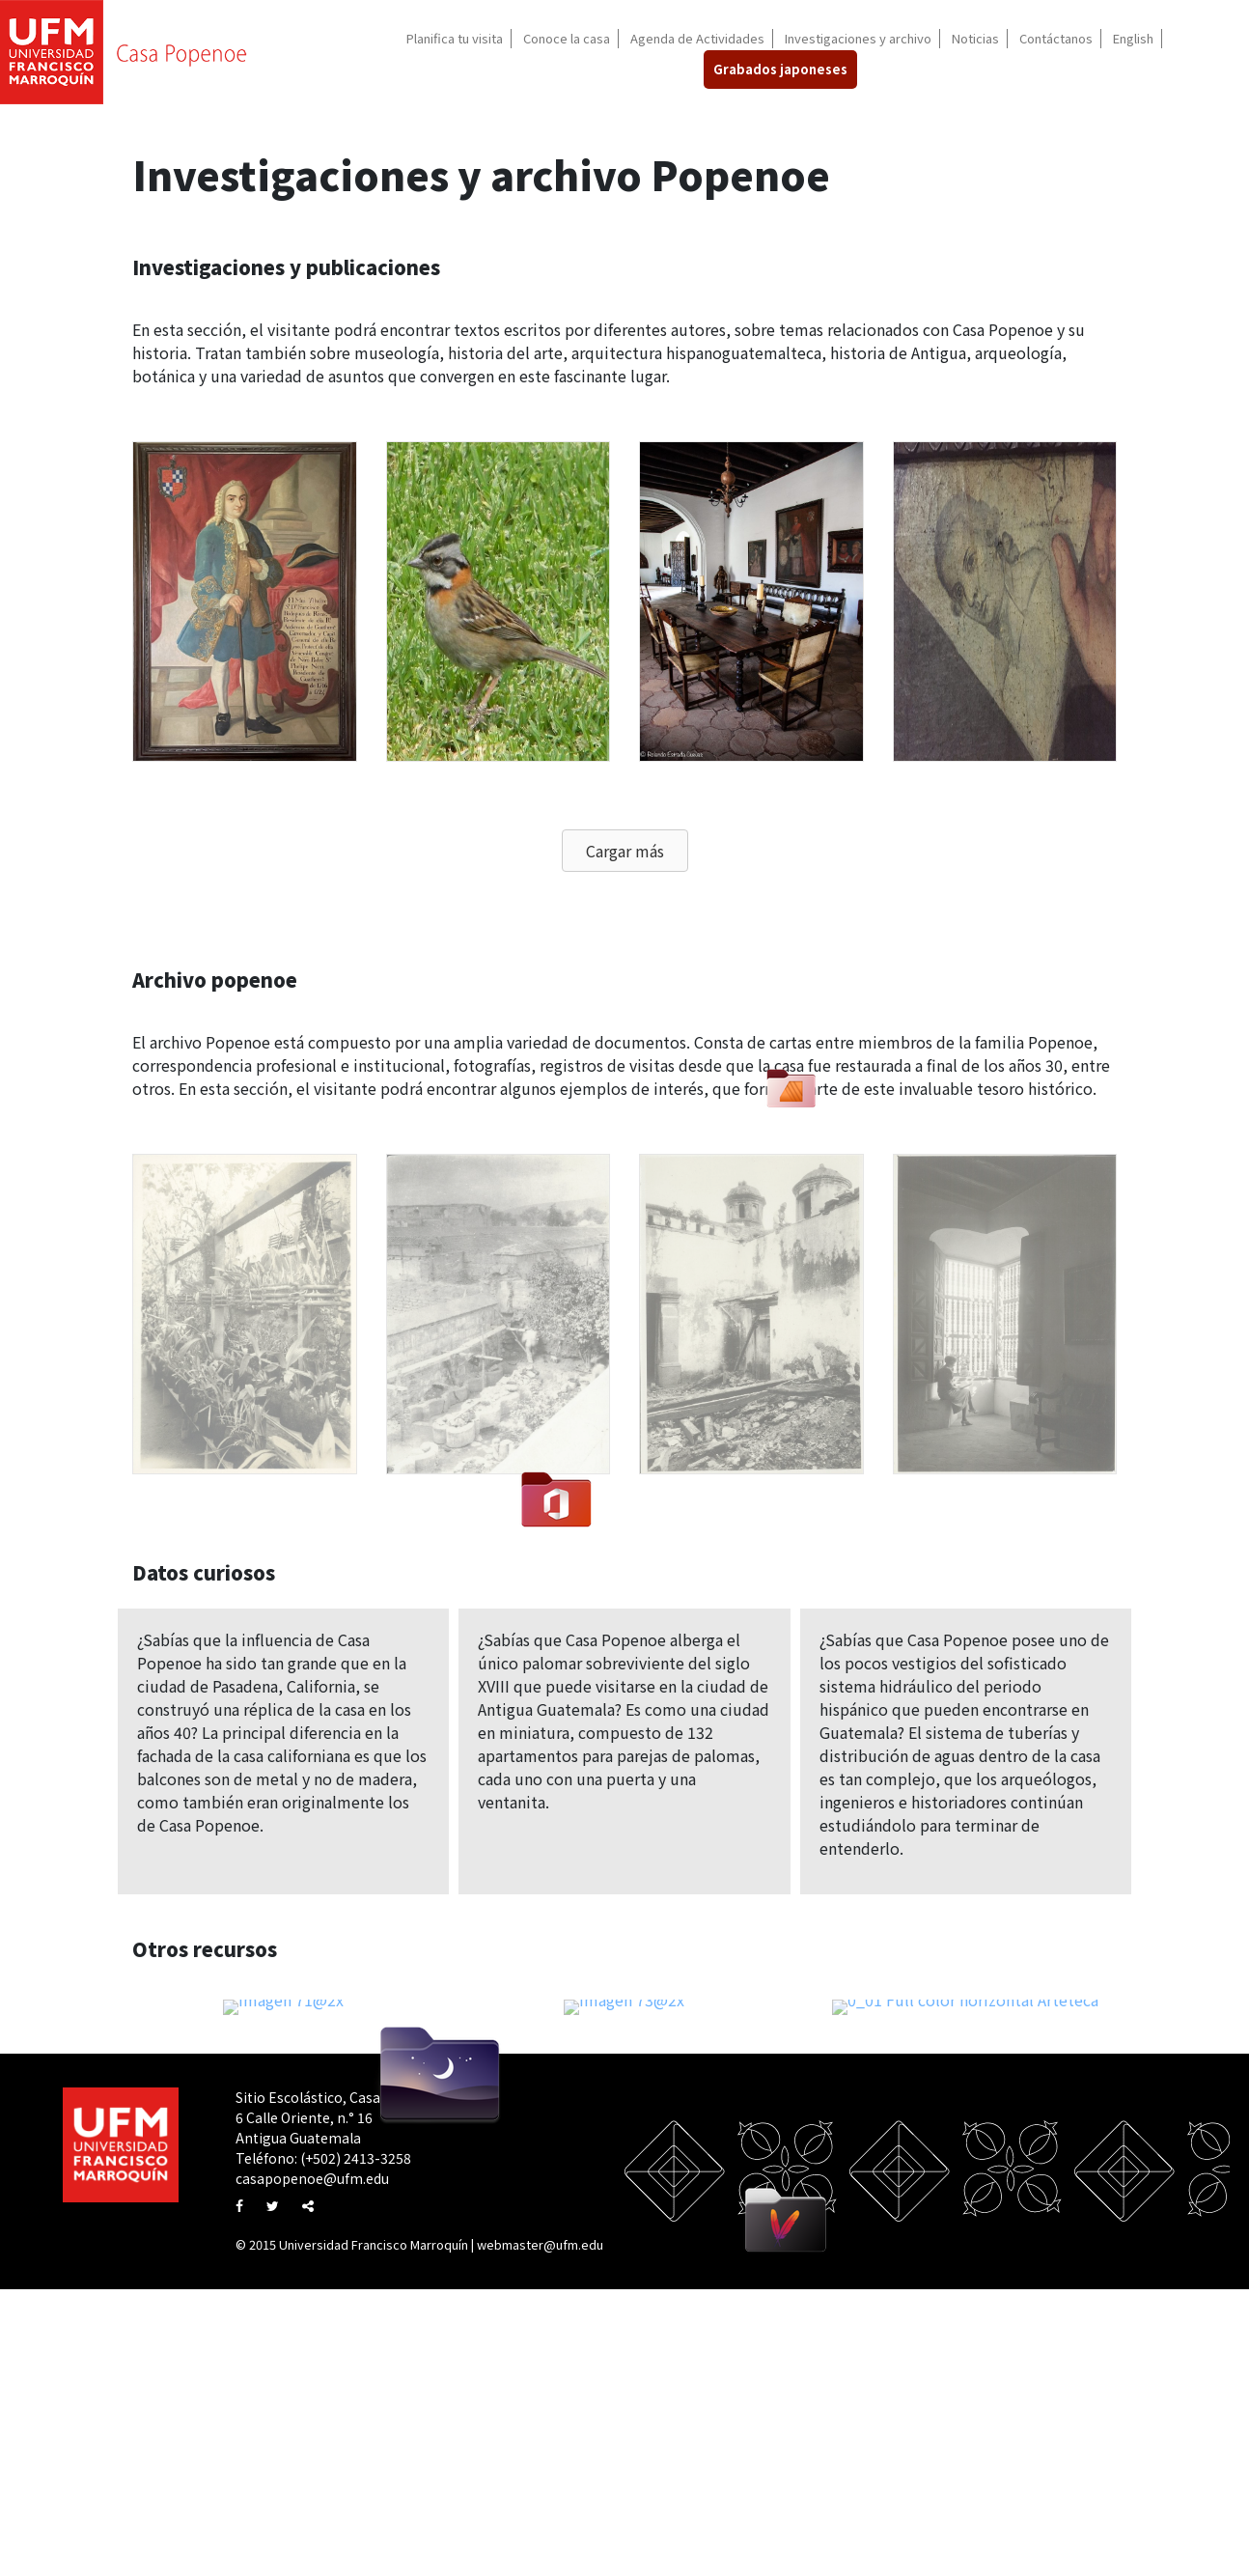 Image resolution: width=1249 pixels, height=2576 pixels. I want to click on open affinity publisher project folder, so click(791, 1089).